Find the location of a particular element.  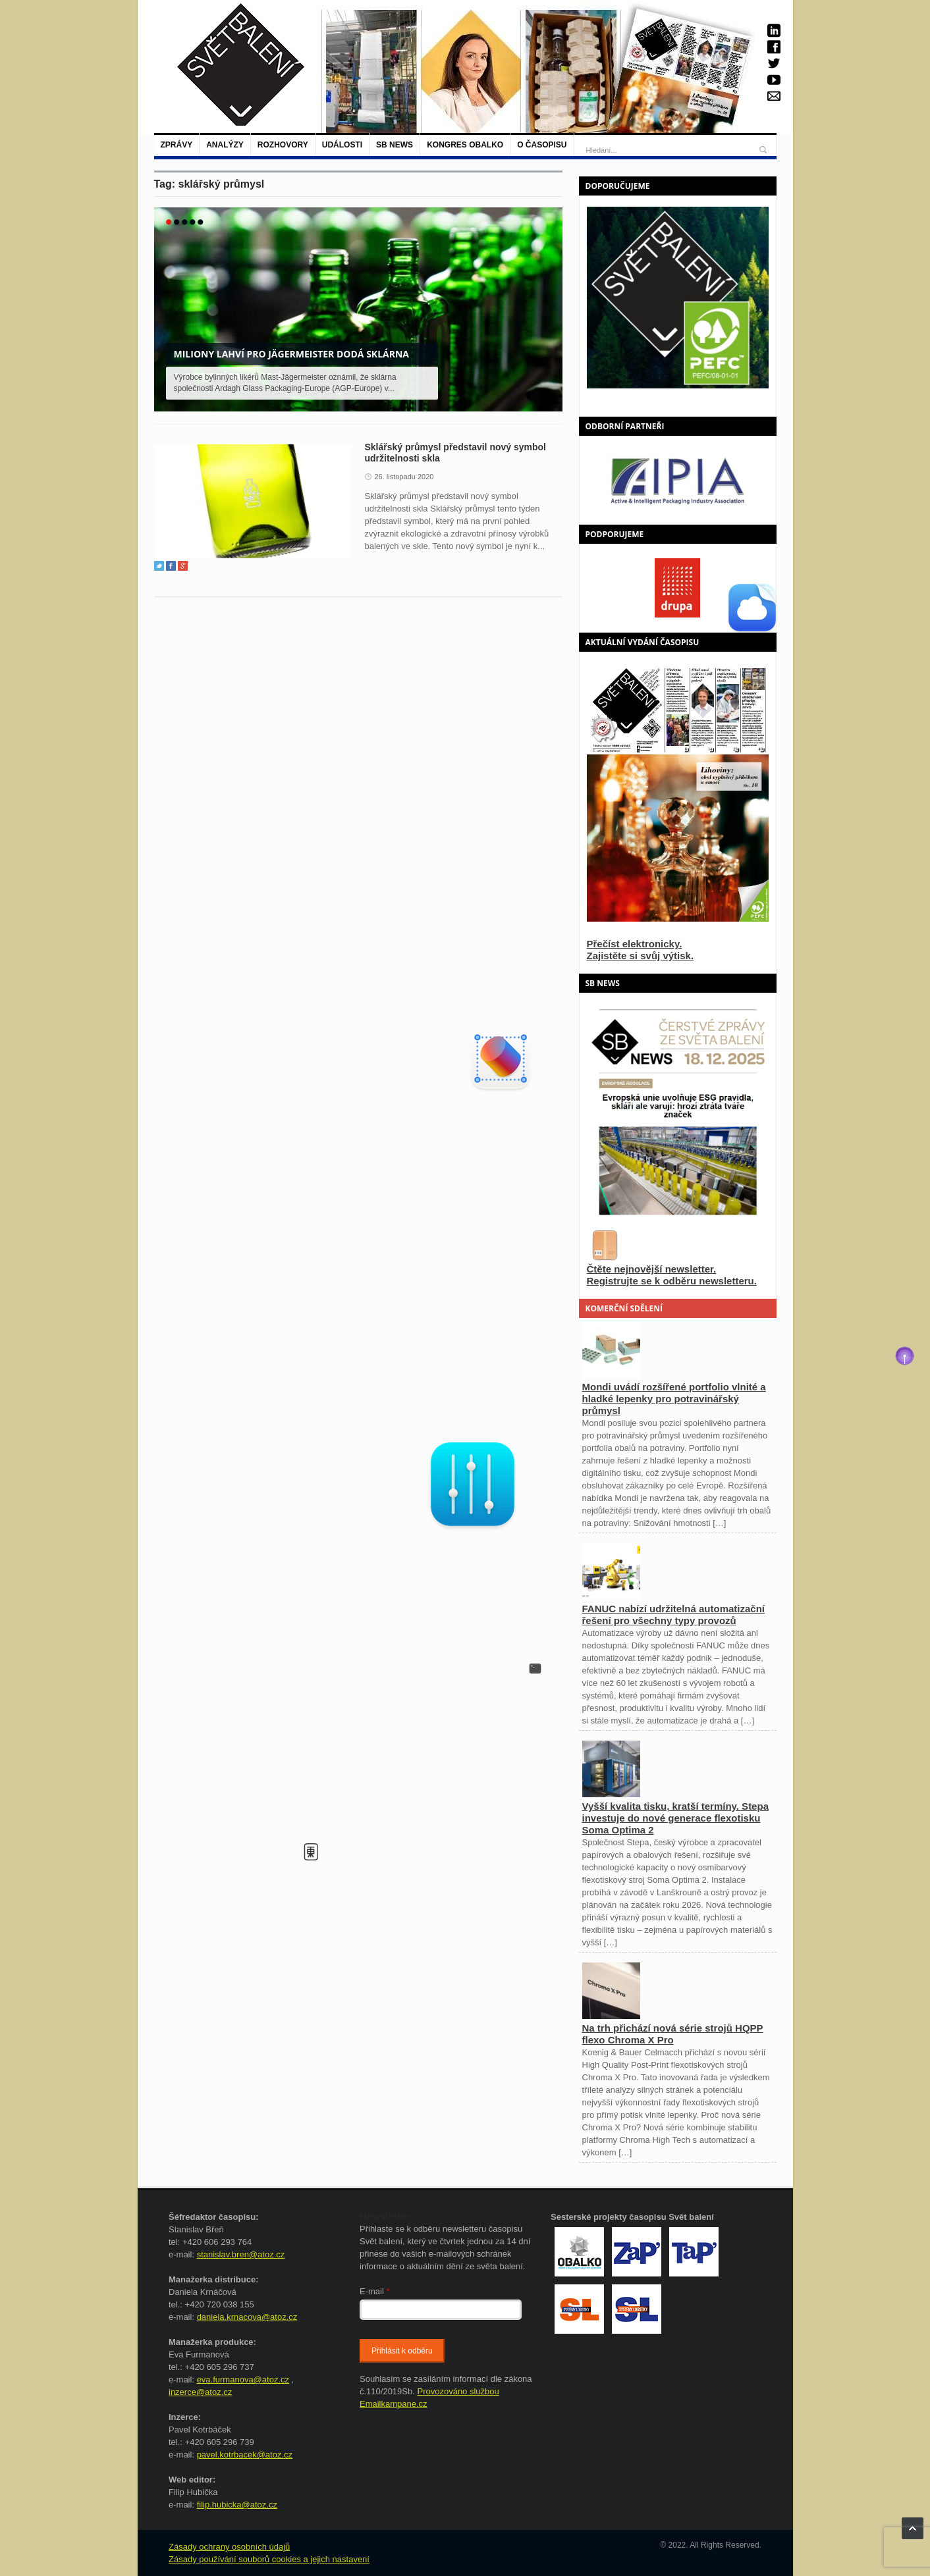

open easyeffects audio processing app is located at coordinates (472, 1484).